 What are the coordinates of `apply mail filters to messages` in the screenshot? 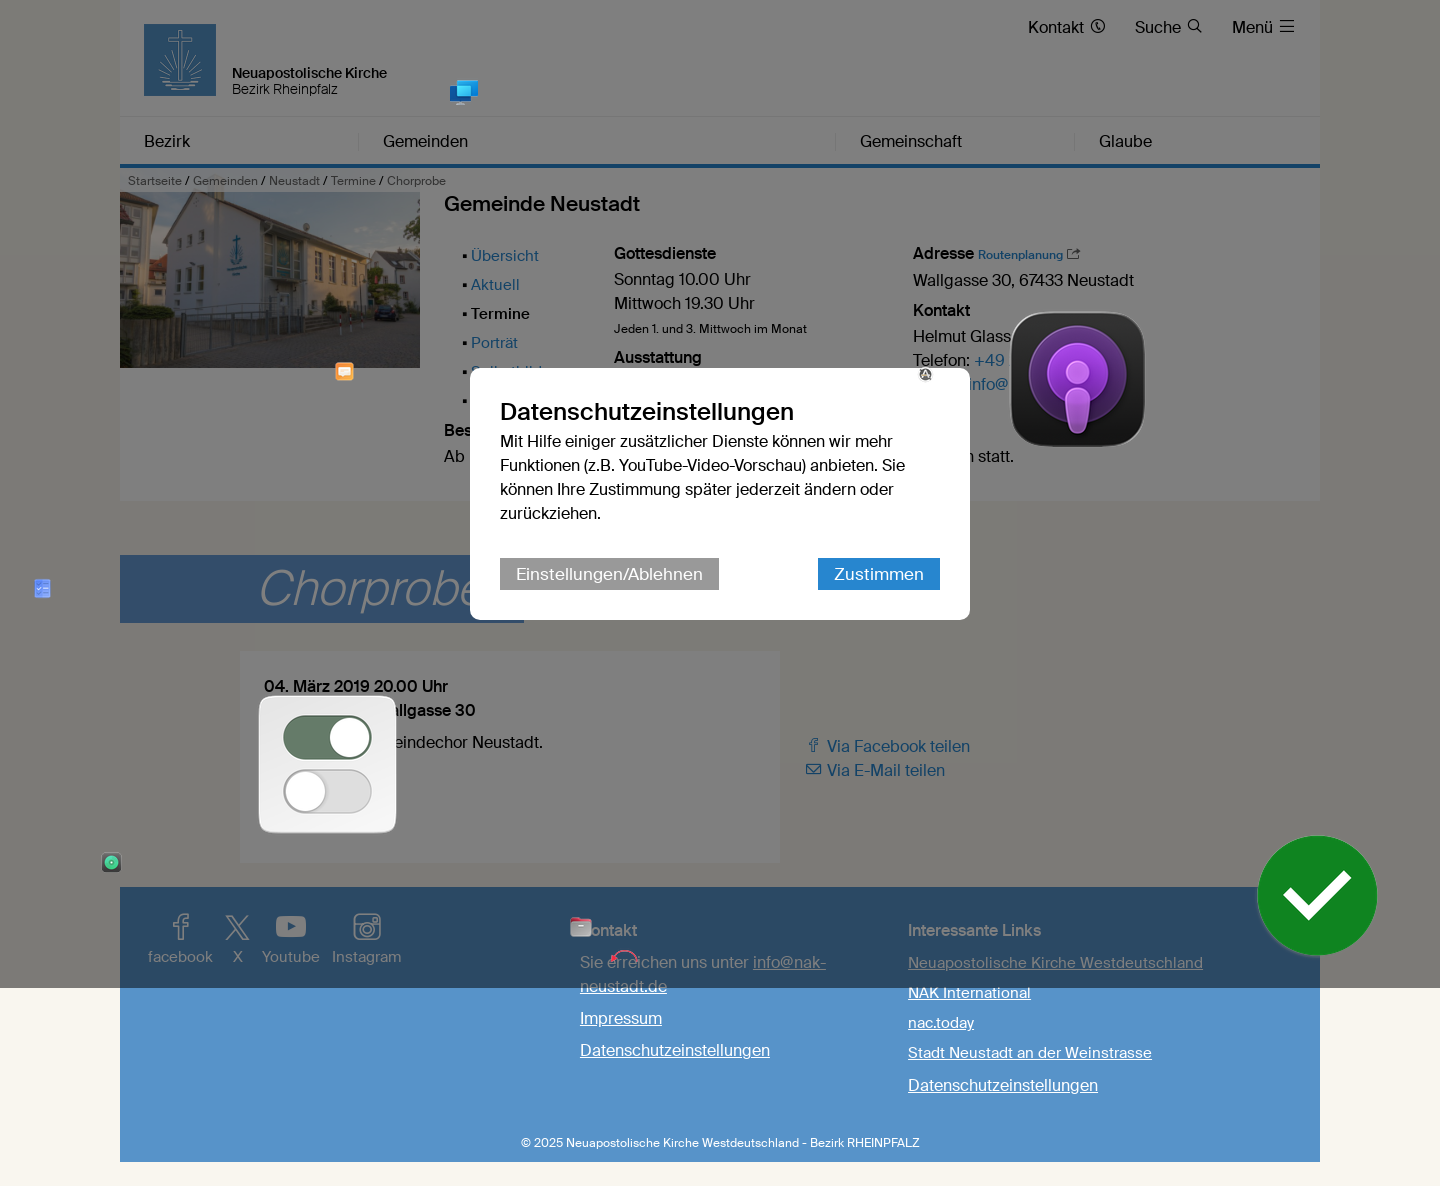 It's located at (1317, 895).